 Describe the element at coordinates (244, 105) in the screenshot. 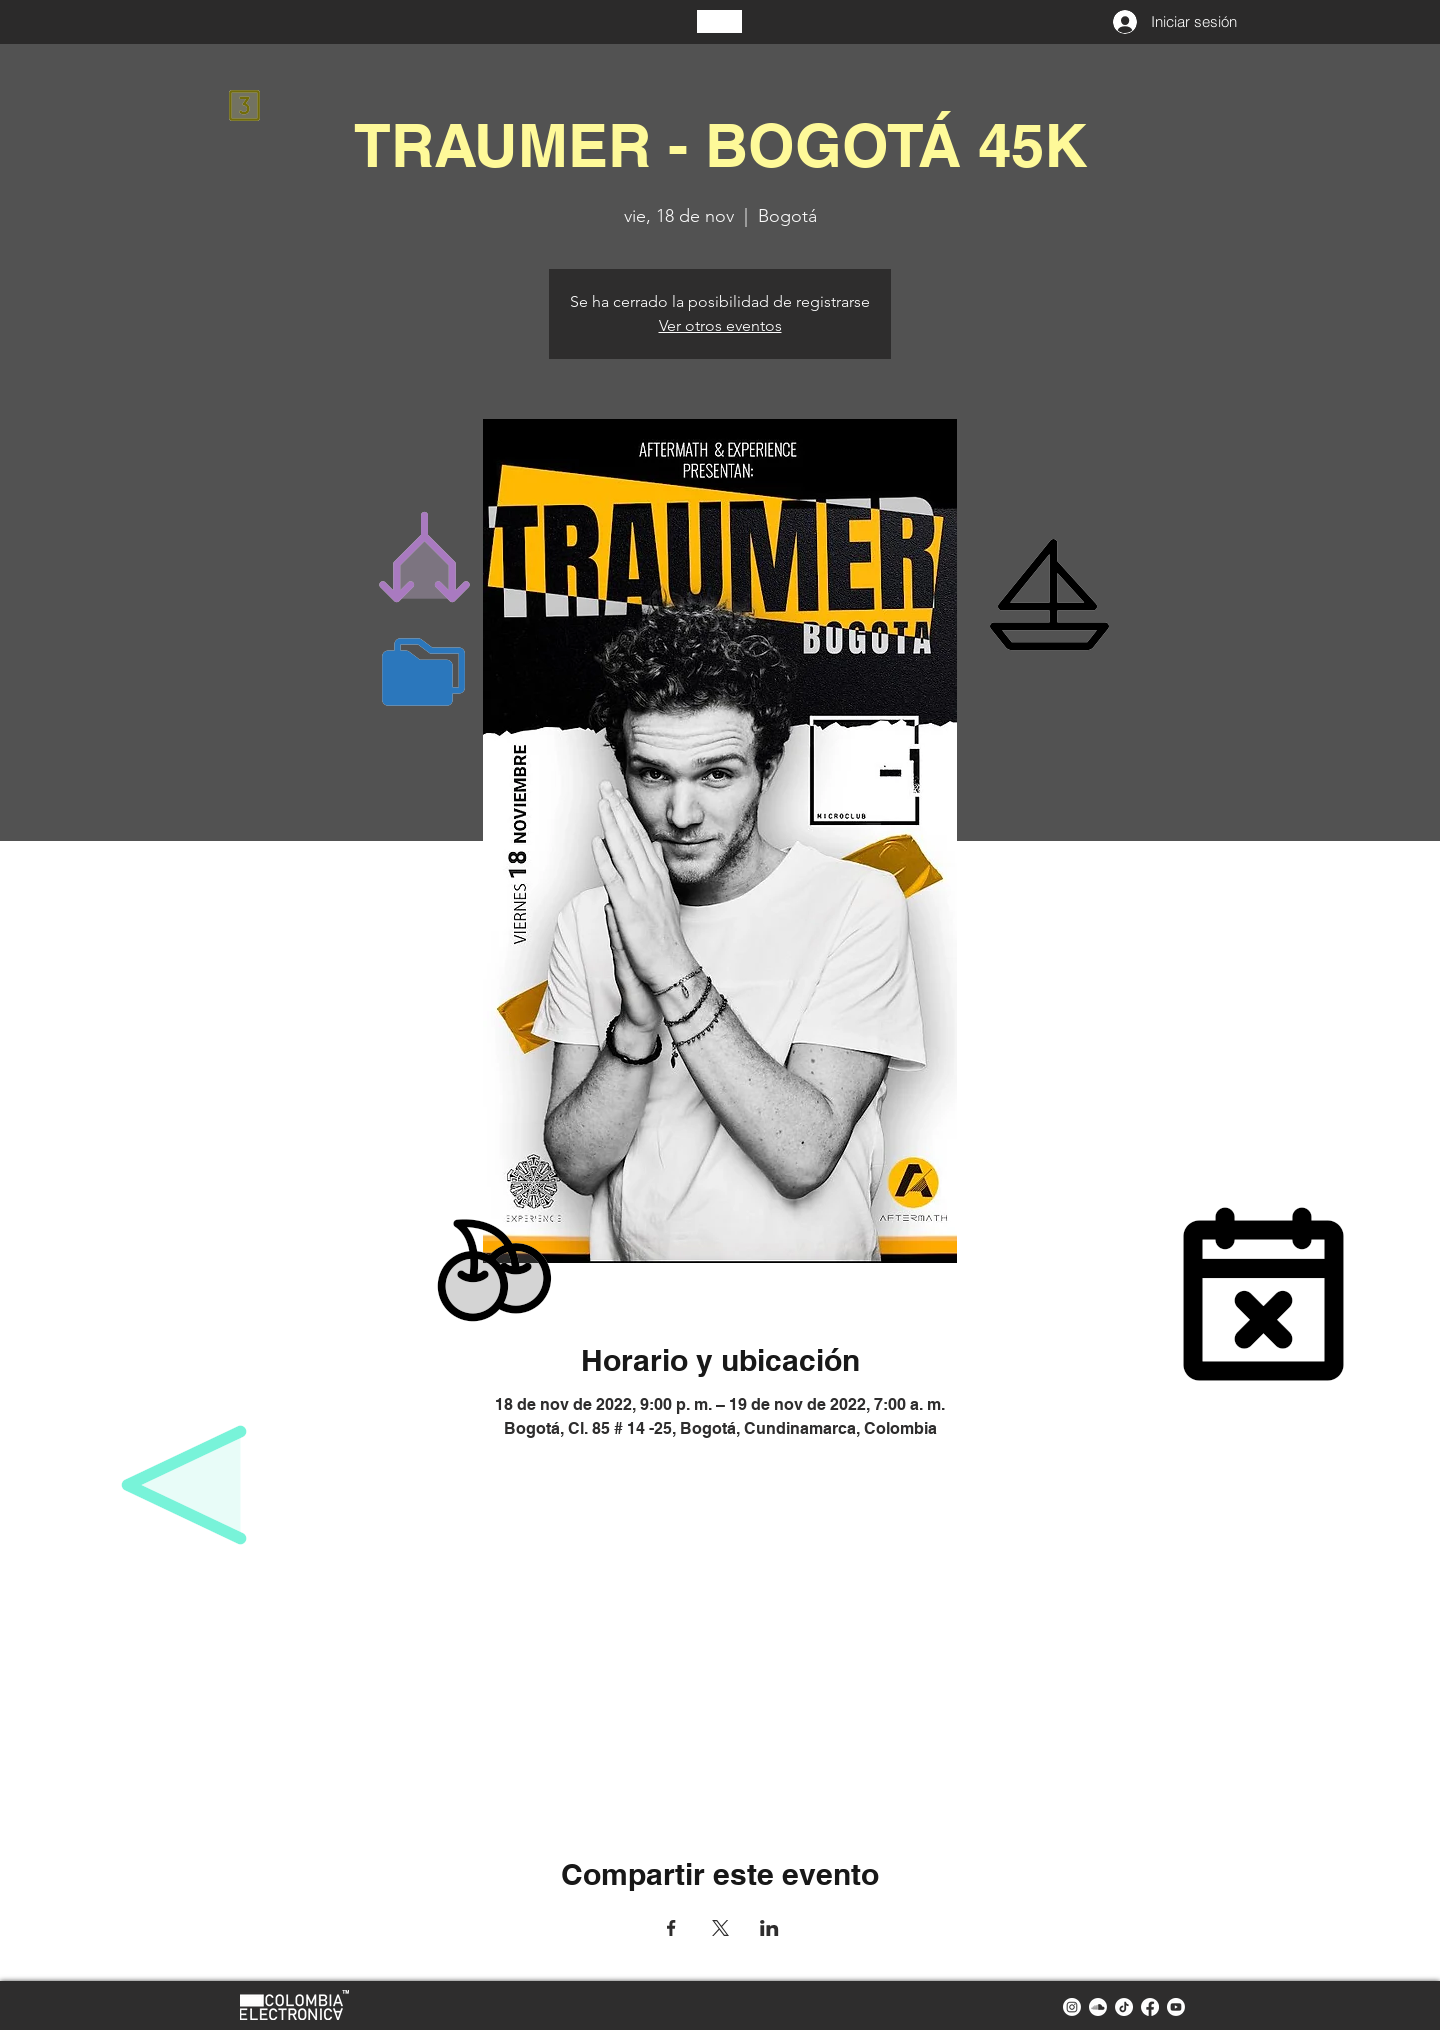

I see `select or navigate to item number three` at that location.